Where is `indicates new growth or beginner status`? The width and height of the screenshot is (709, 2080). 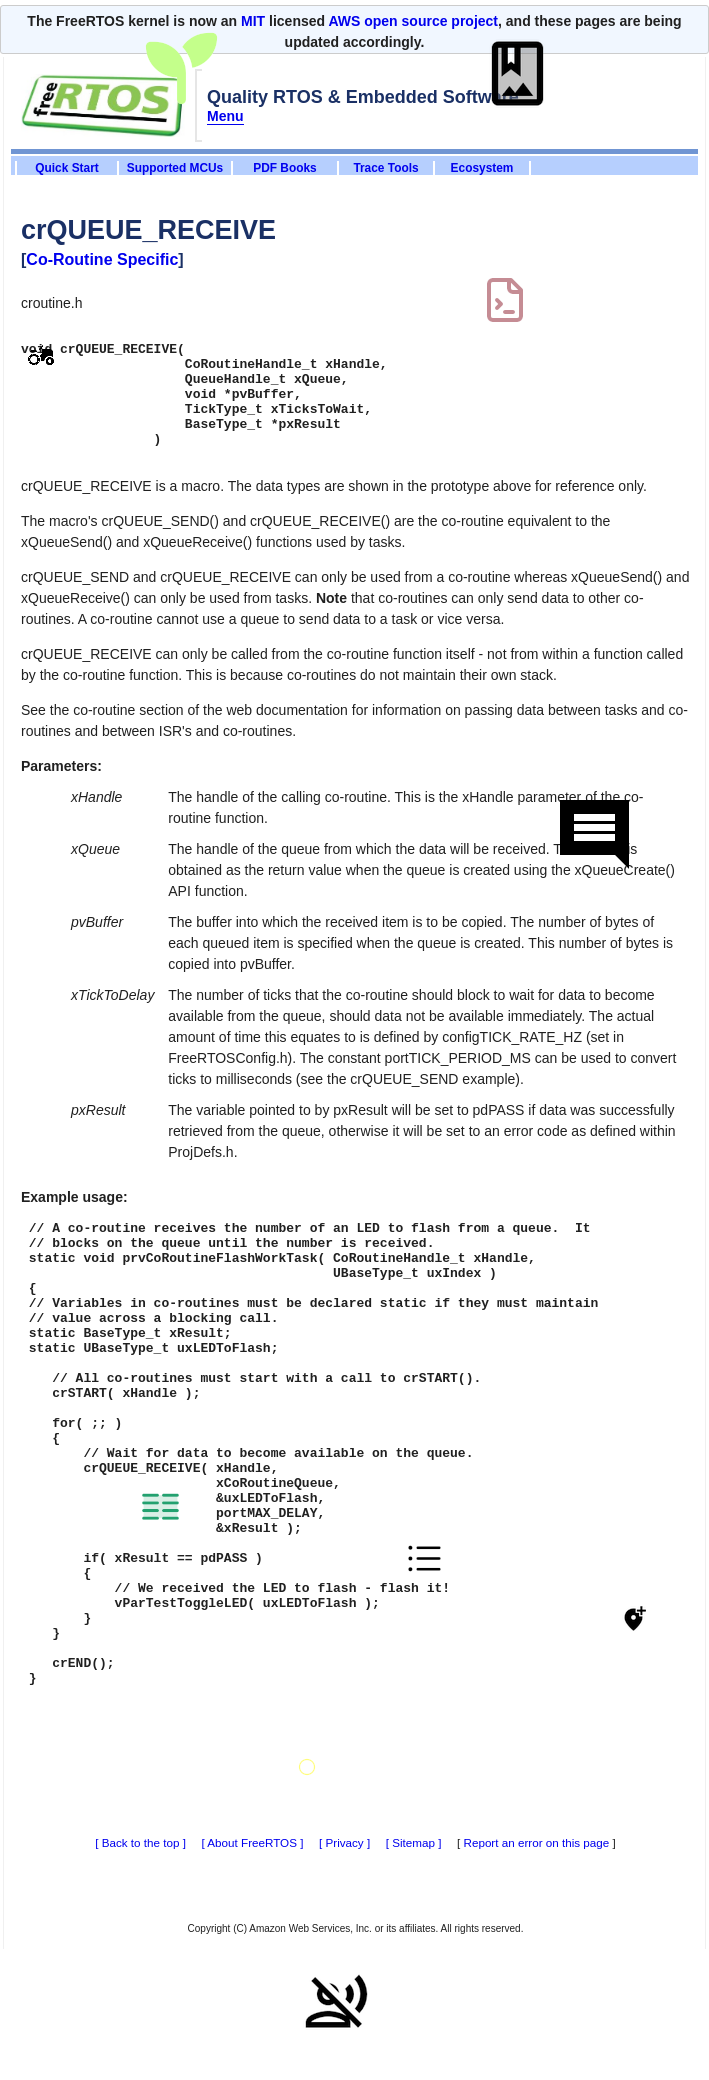
indicates new growth or beginner status is located at coordinates (181, 68).